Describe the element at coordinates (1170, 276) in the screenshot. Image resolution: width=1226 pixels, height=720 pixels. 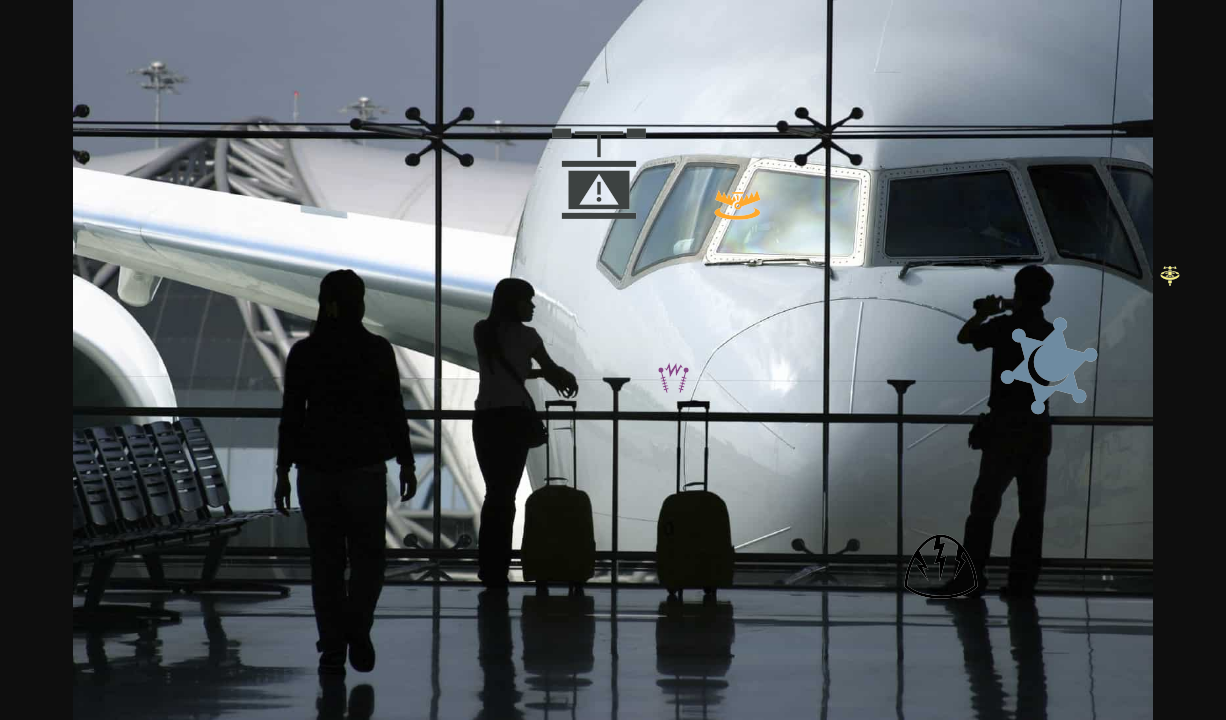
I see `deploy orbital defense satellite` at that location.